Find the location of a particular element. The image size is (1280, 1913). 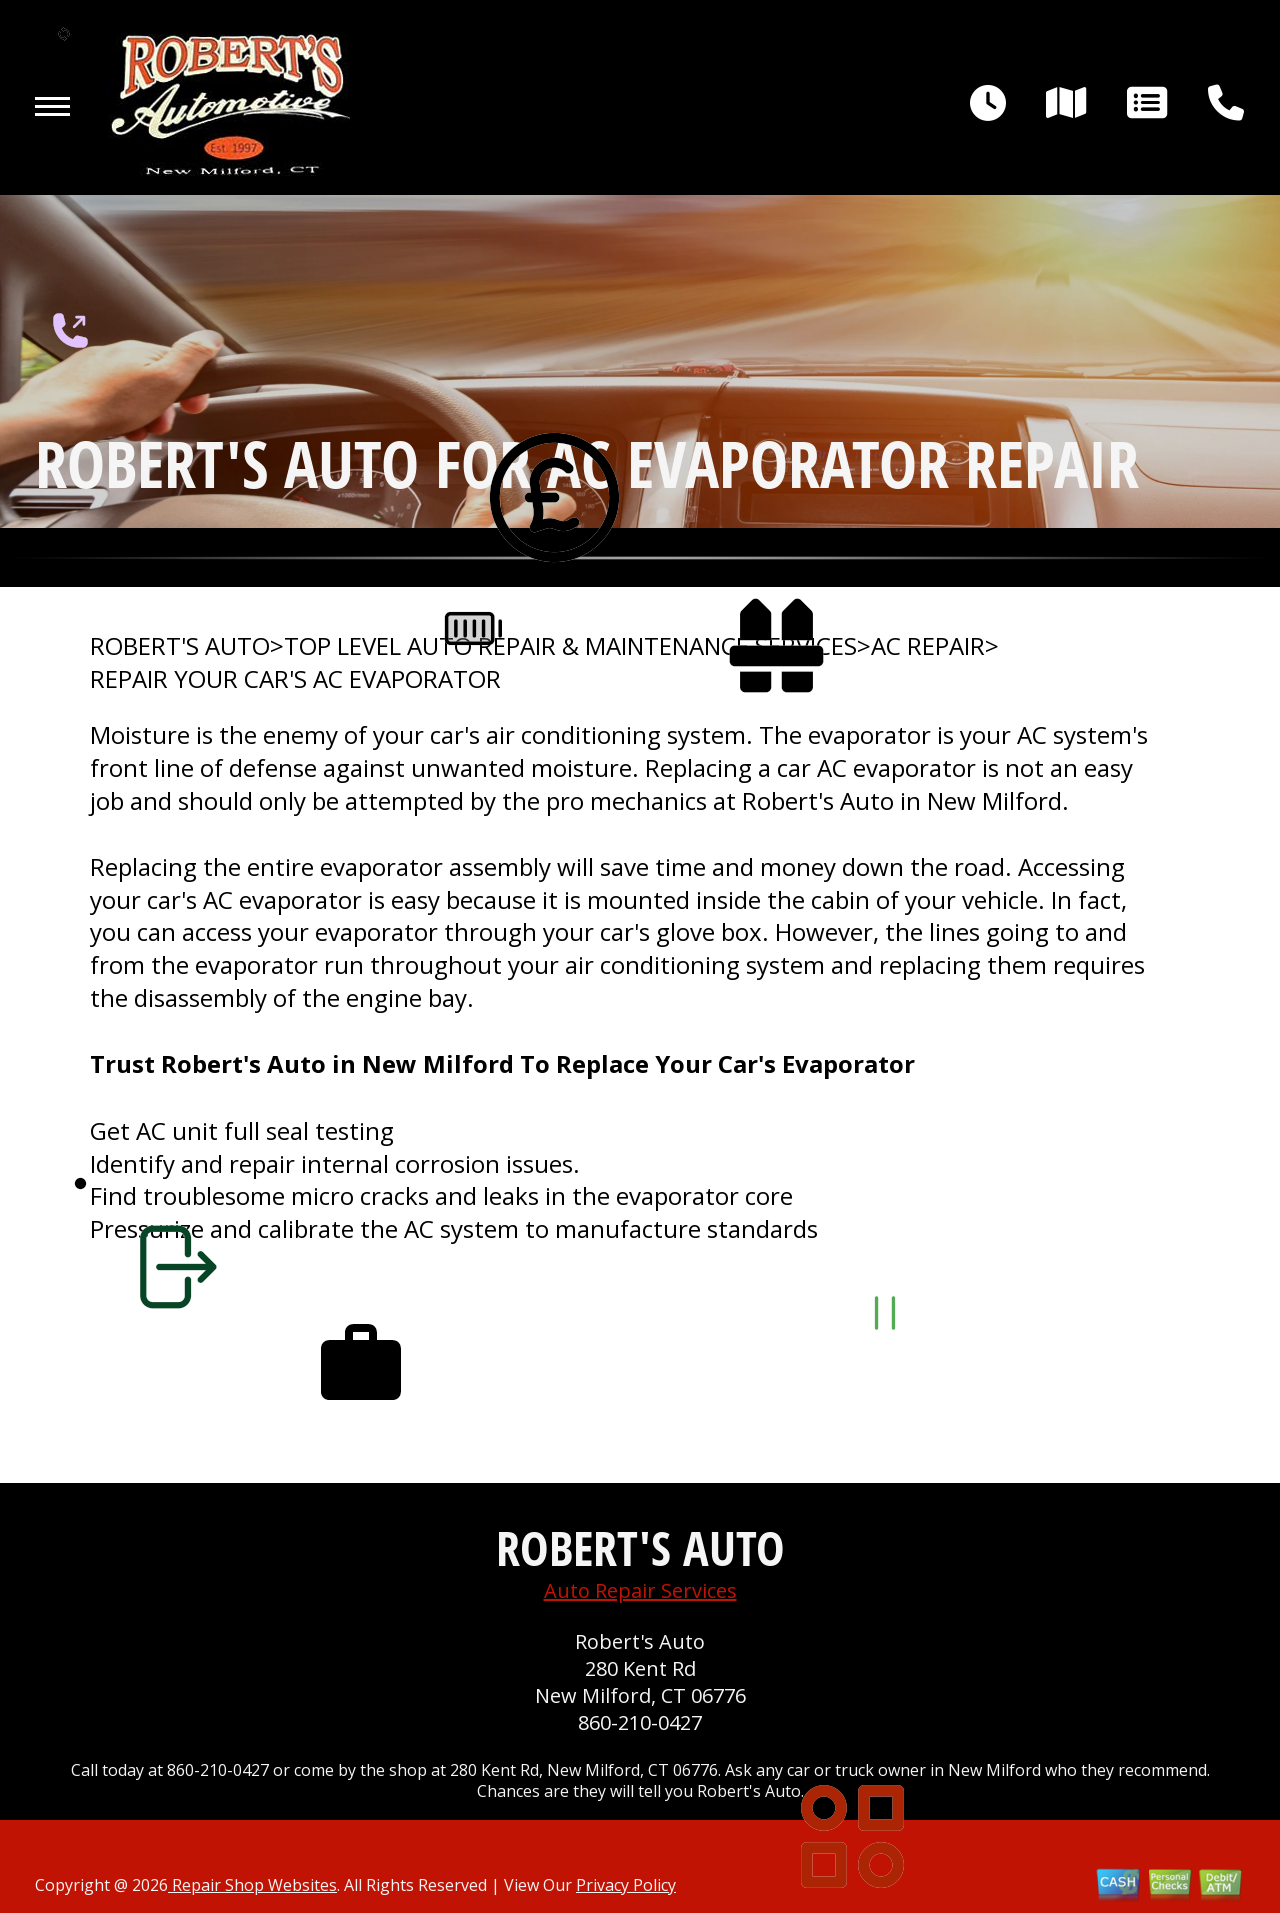

log out of your account is located at coordinates (172, 1267).